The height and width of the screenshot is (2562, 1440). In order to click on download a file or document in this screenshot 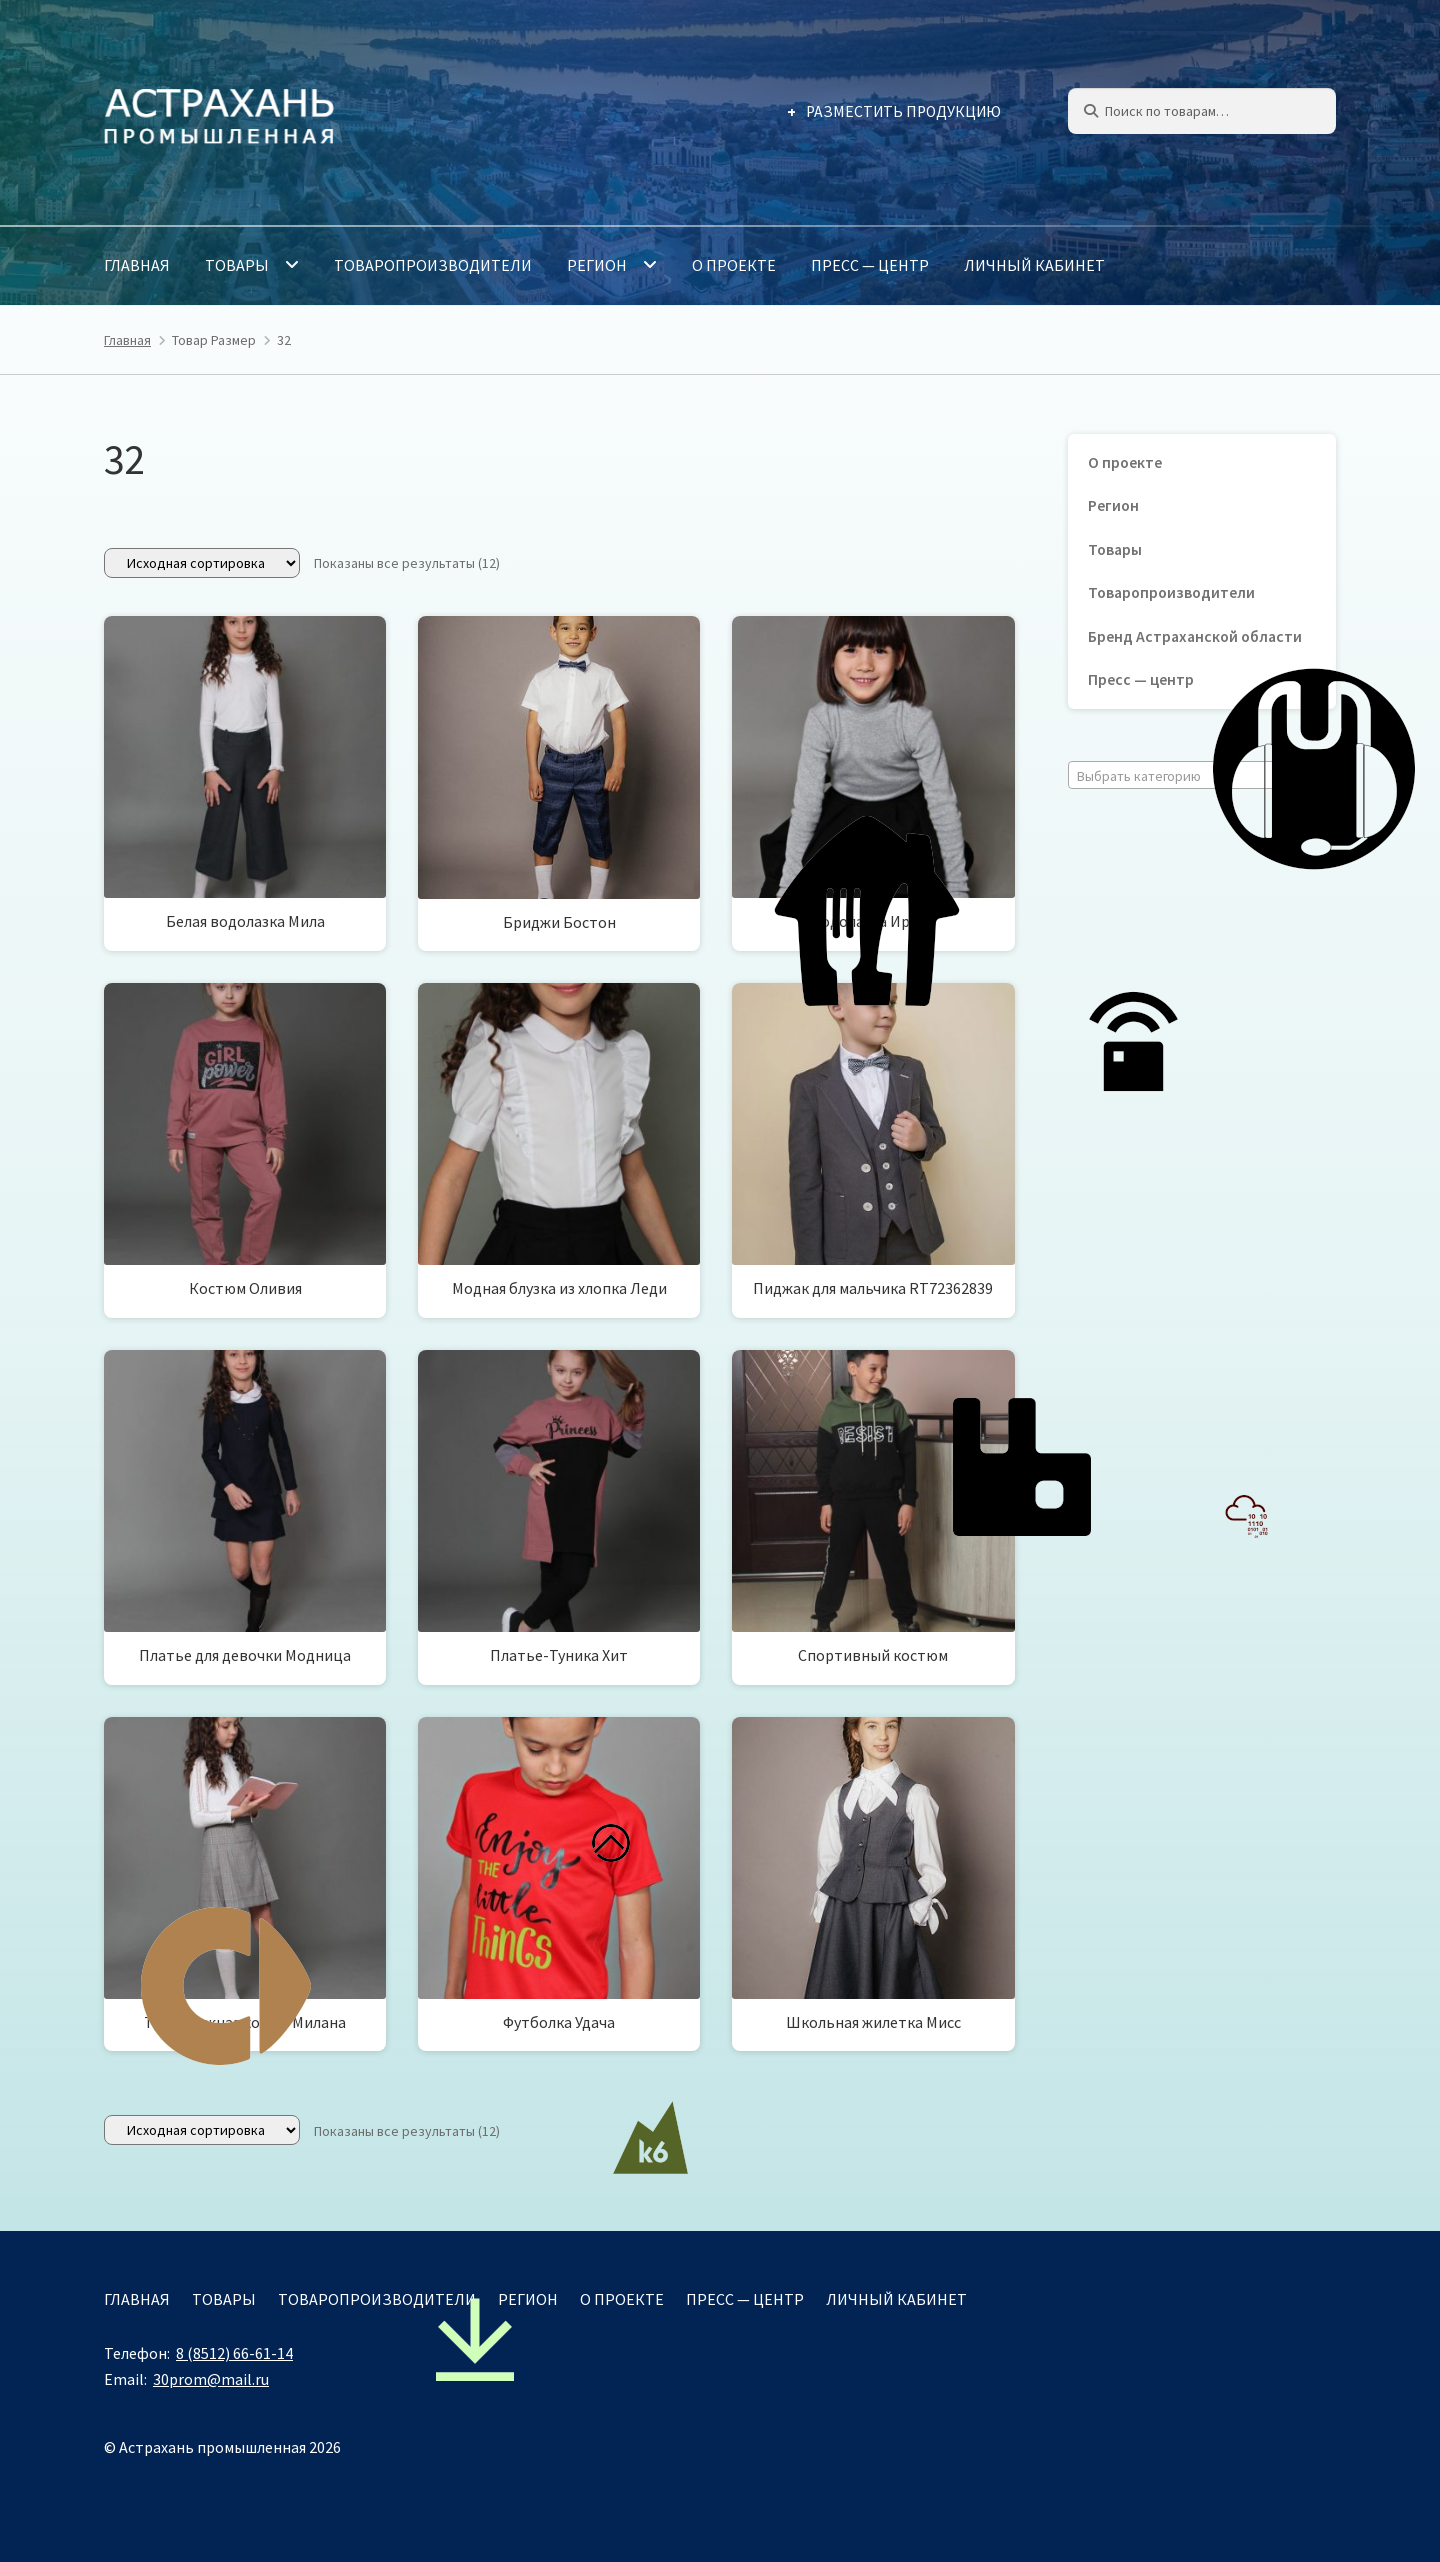, I will do `click(475, 2342)`.